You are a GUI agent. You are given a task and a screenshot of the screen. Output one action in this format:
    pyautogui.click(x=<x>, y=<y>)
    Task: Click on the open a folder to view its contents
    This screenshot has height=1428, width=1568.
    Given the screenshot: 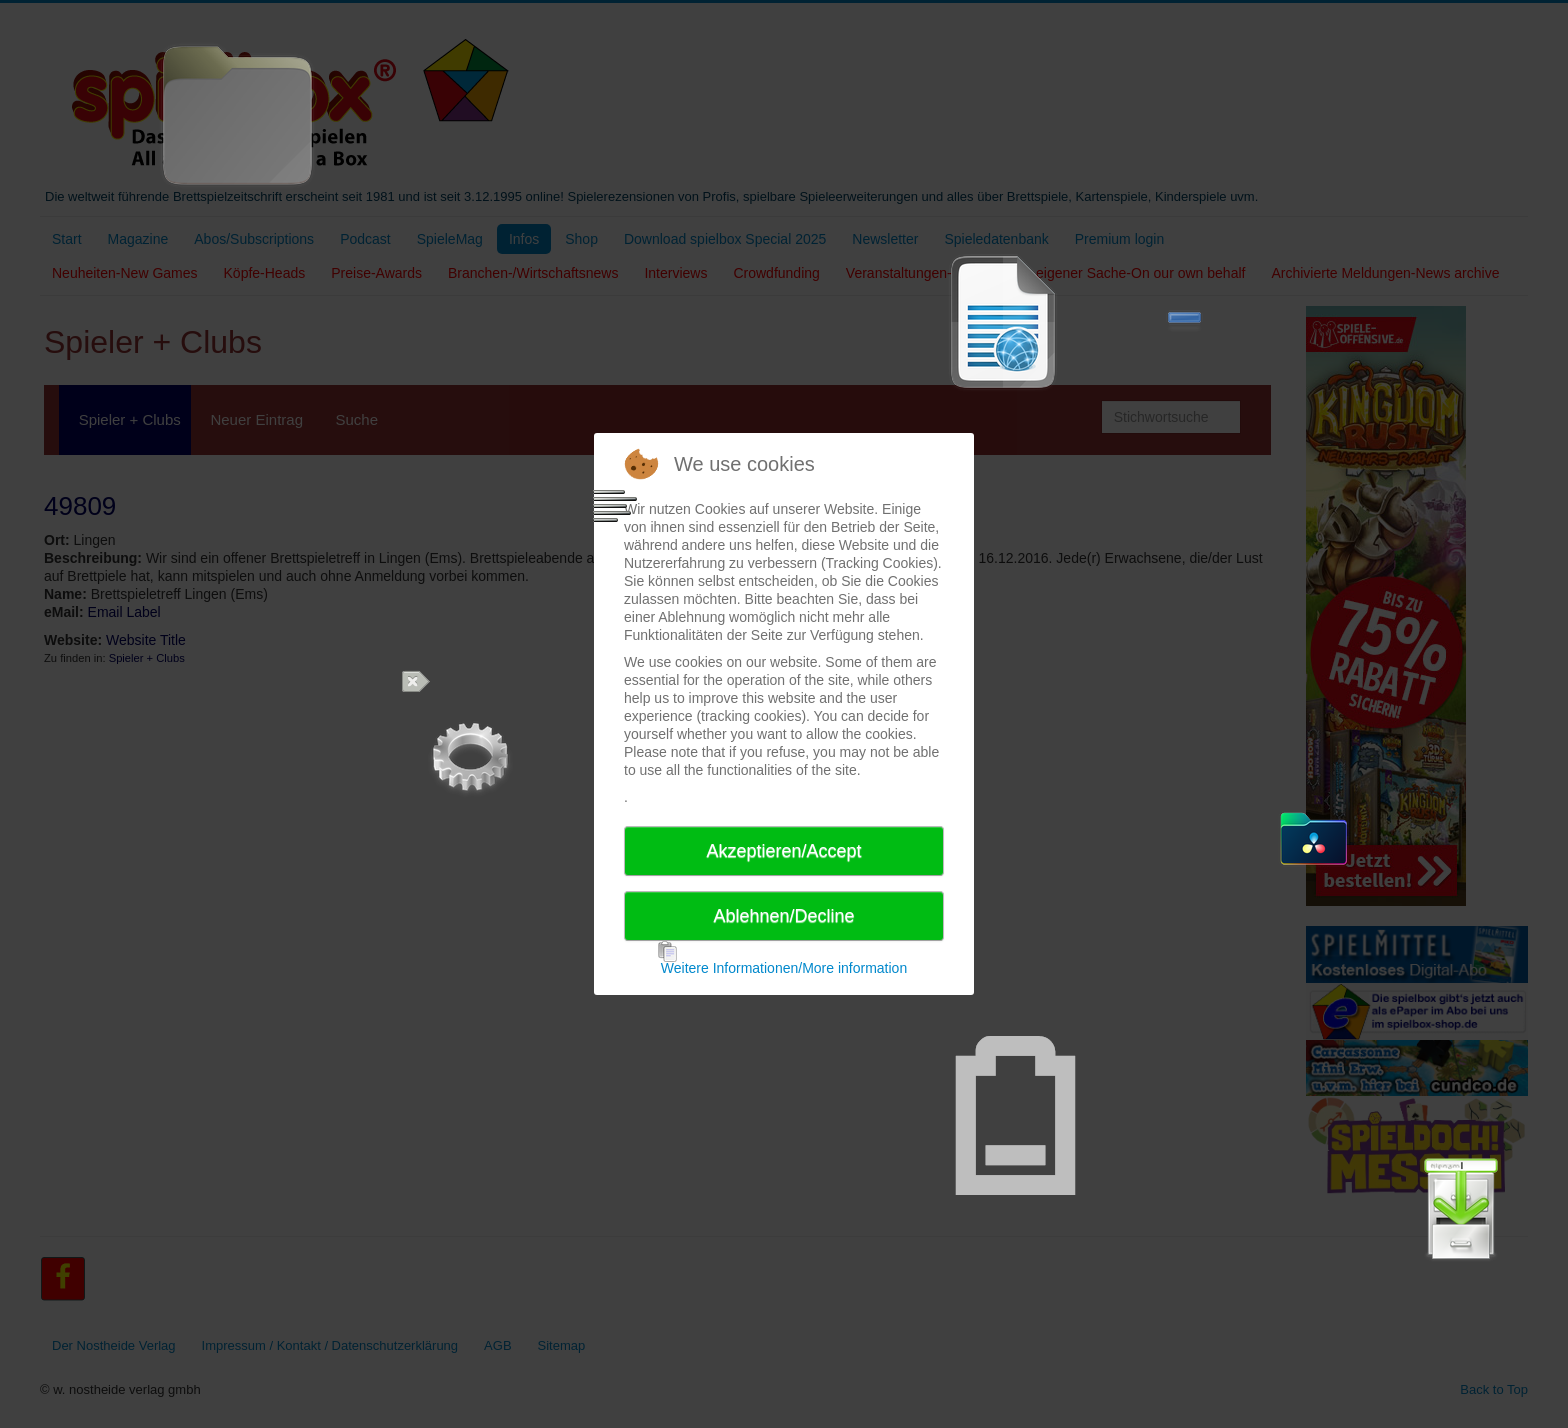 What is the action you would take?
    pyautogui.click(x=237, y=115)
    